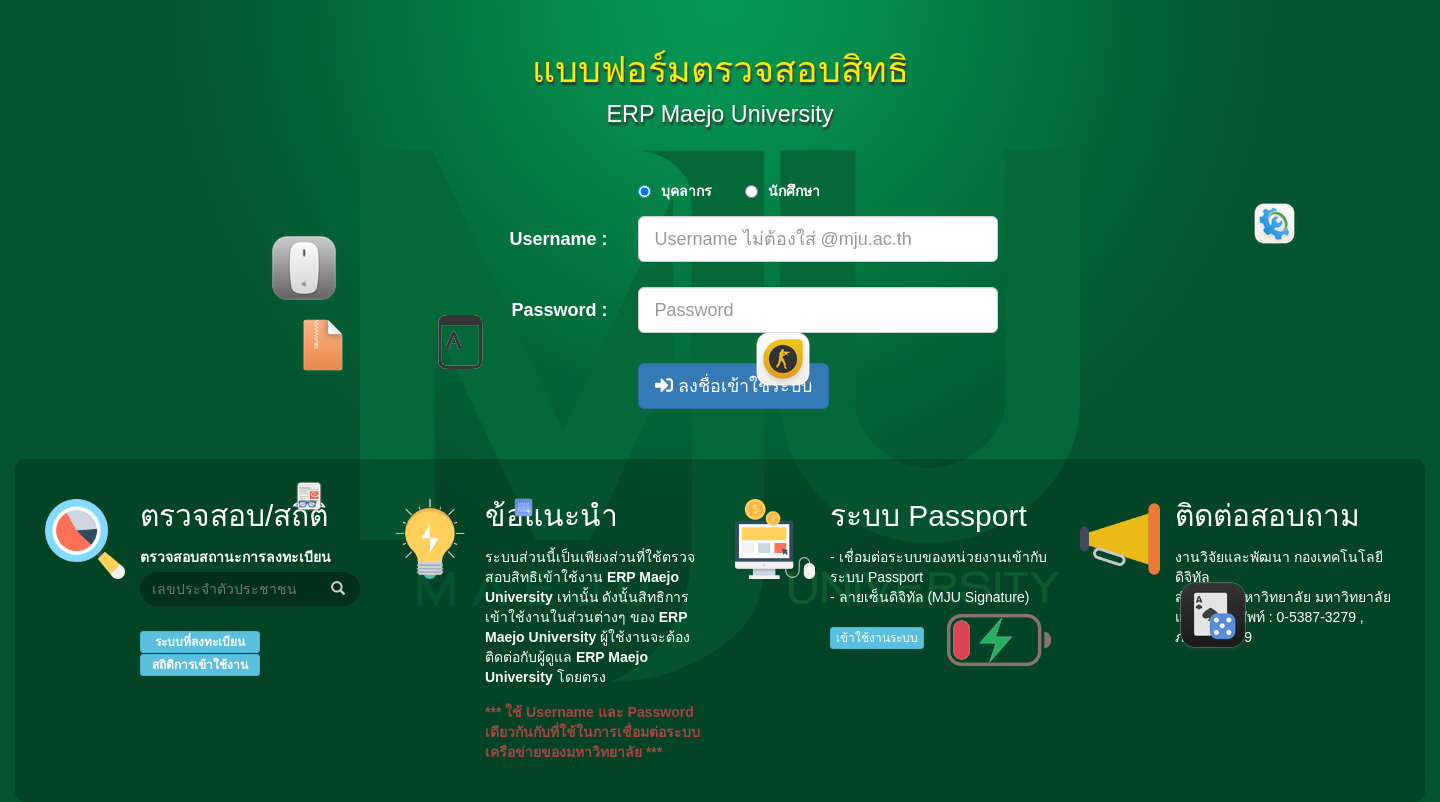  I want to click on launch counter-strike, so click(783, 359).